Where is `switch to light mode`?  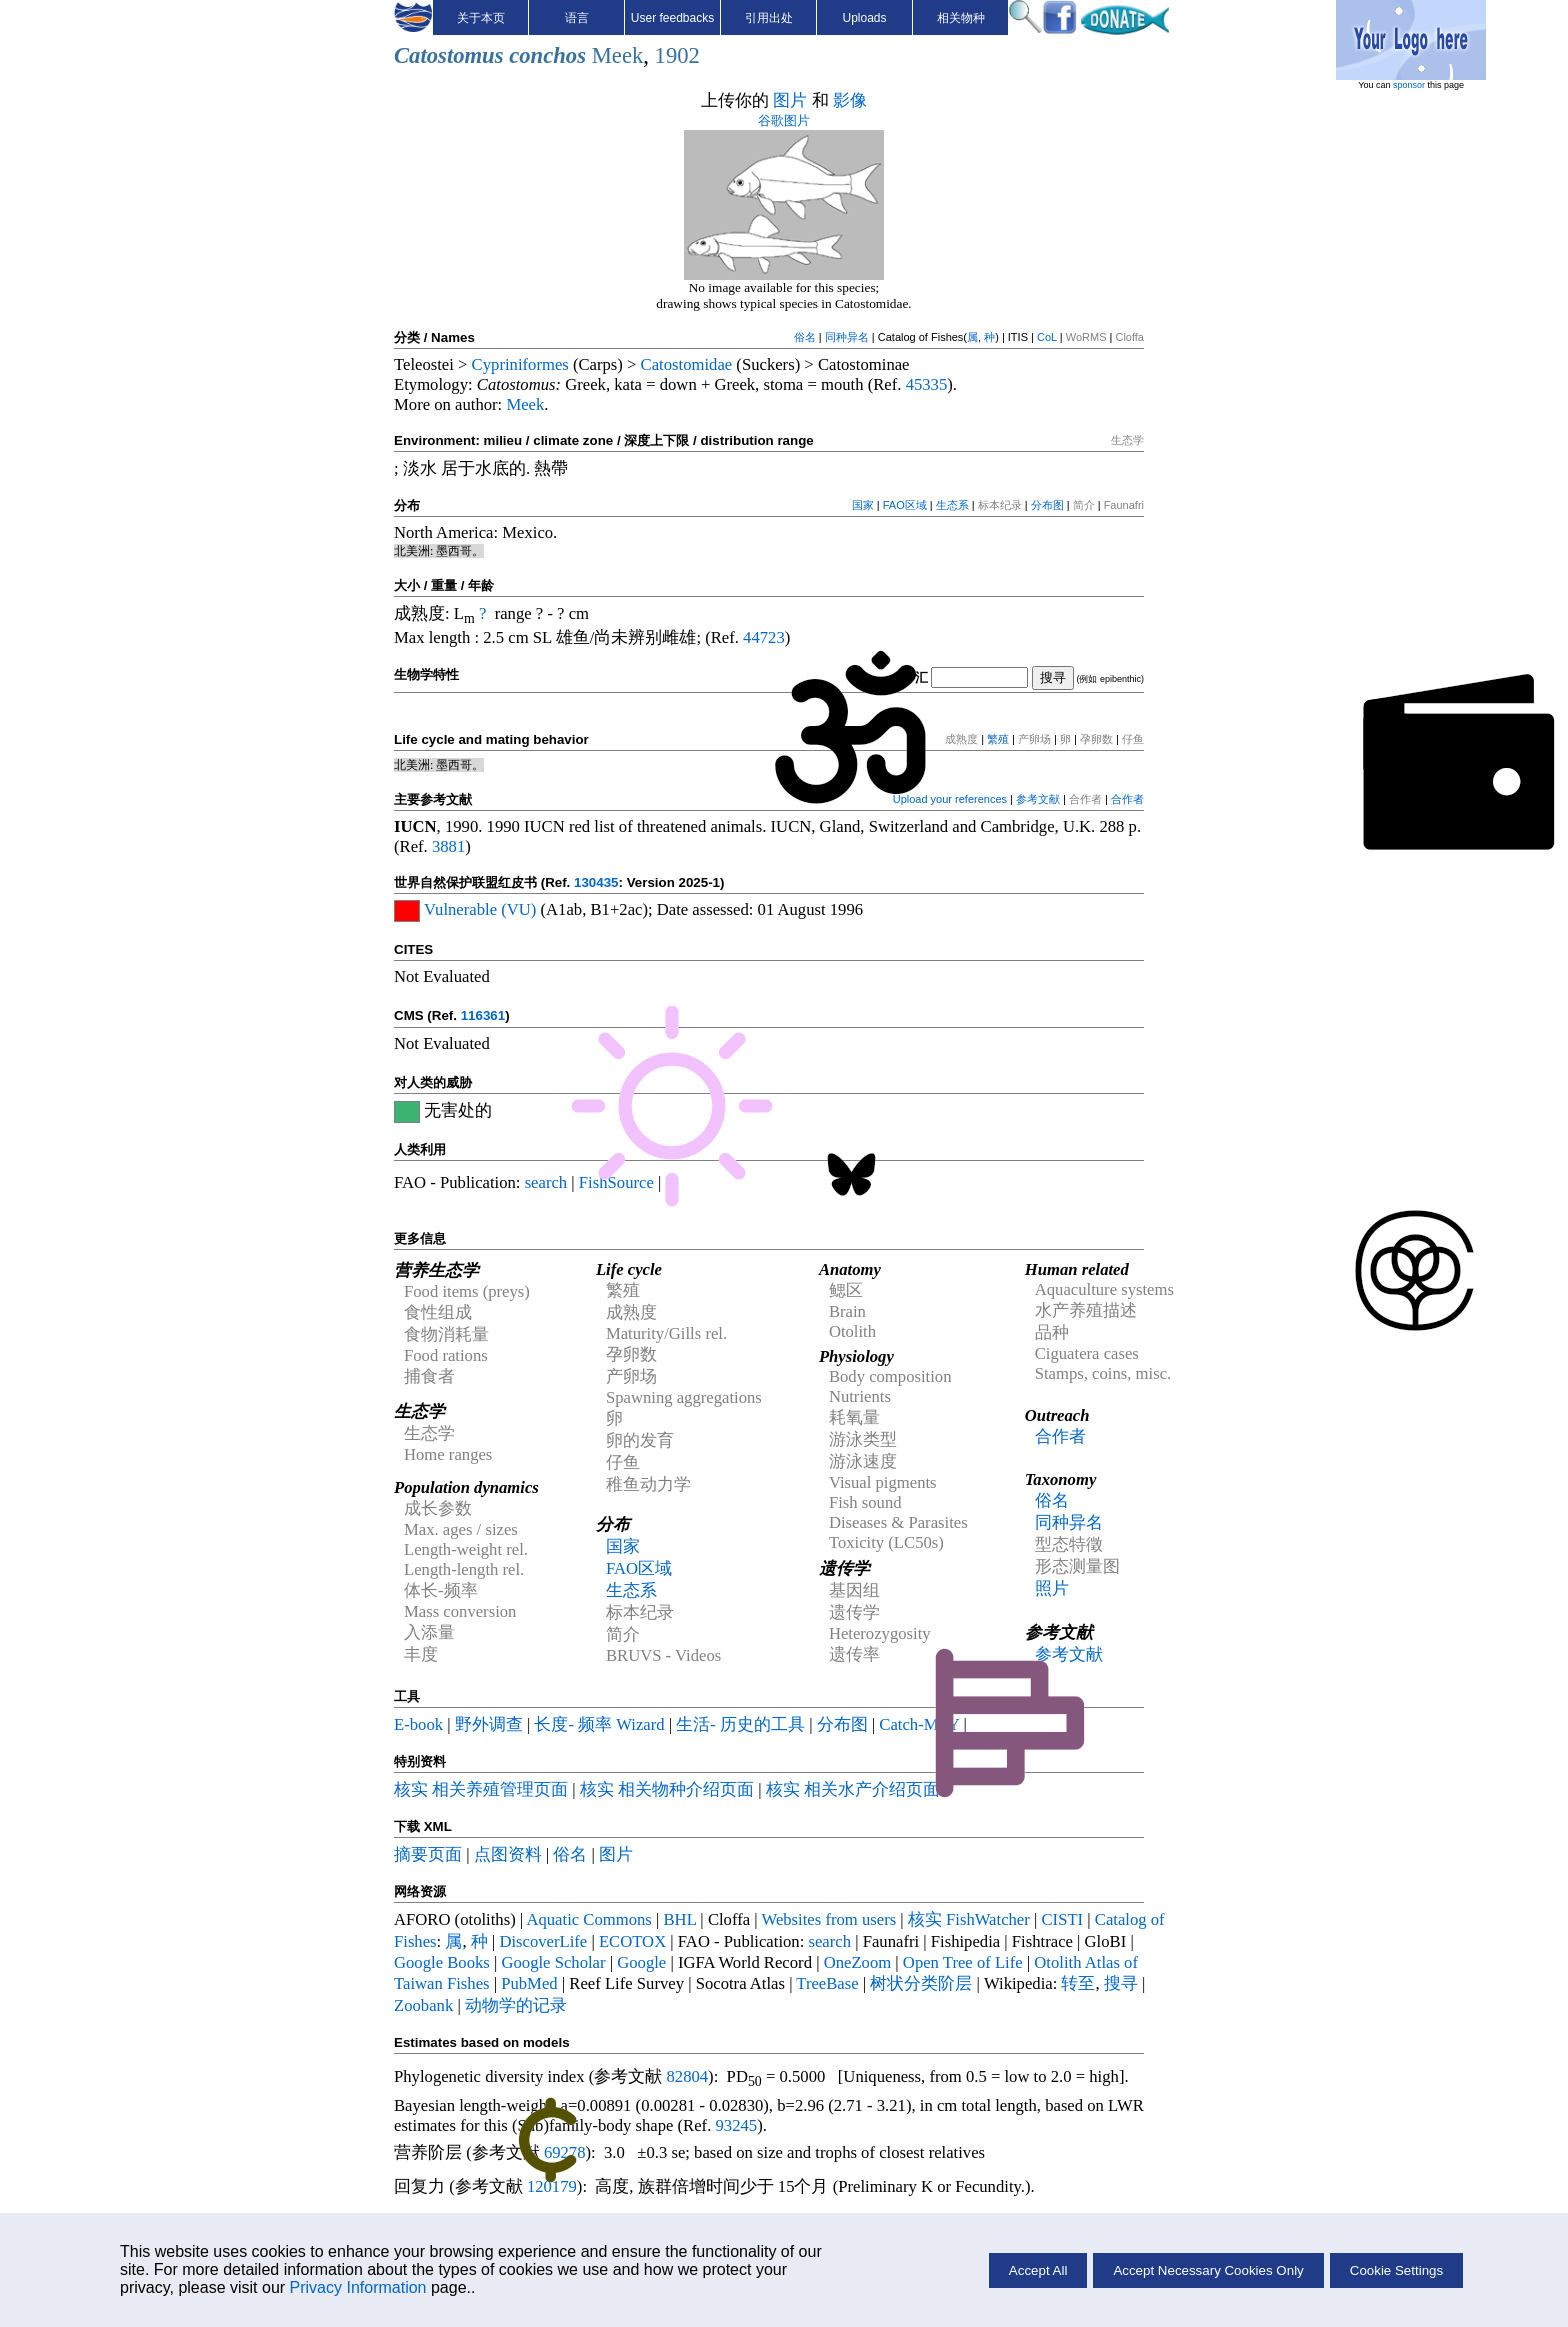
switch to light mode is located at coordinates (672, 1106).